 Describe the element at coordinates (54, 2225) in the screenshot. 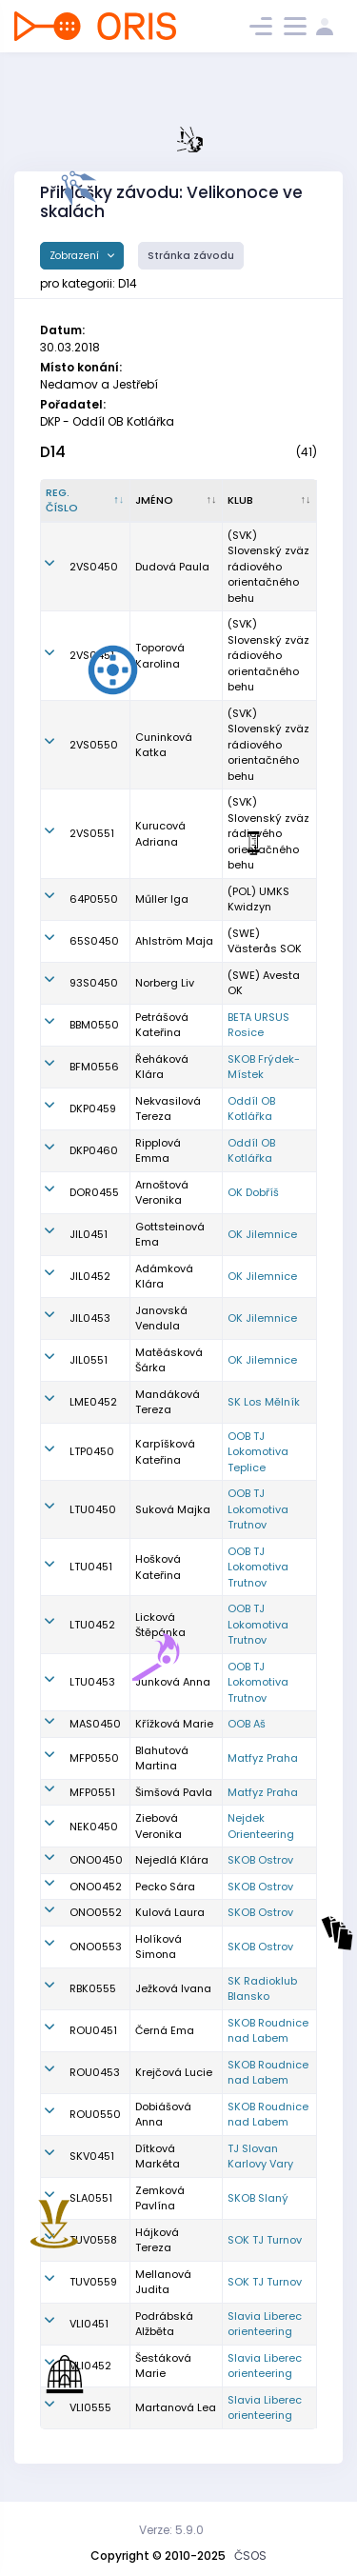

I see `indicates a drop zone or landing point` at that location.